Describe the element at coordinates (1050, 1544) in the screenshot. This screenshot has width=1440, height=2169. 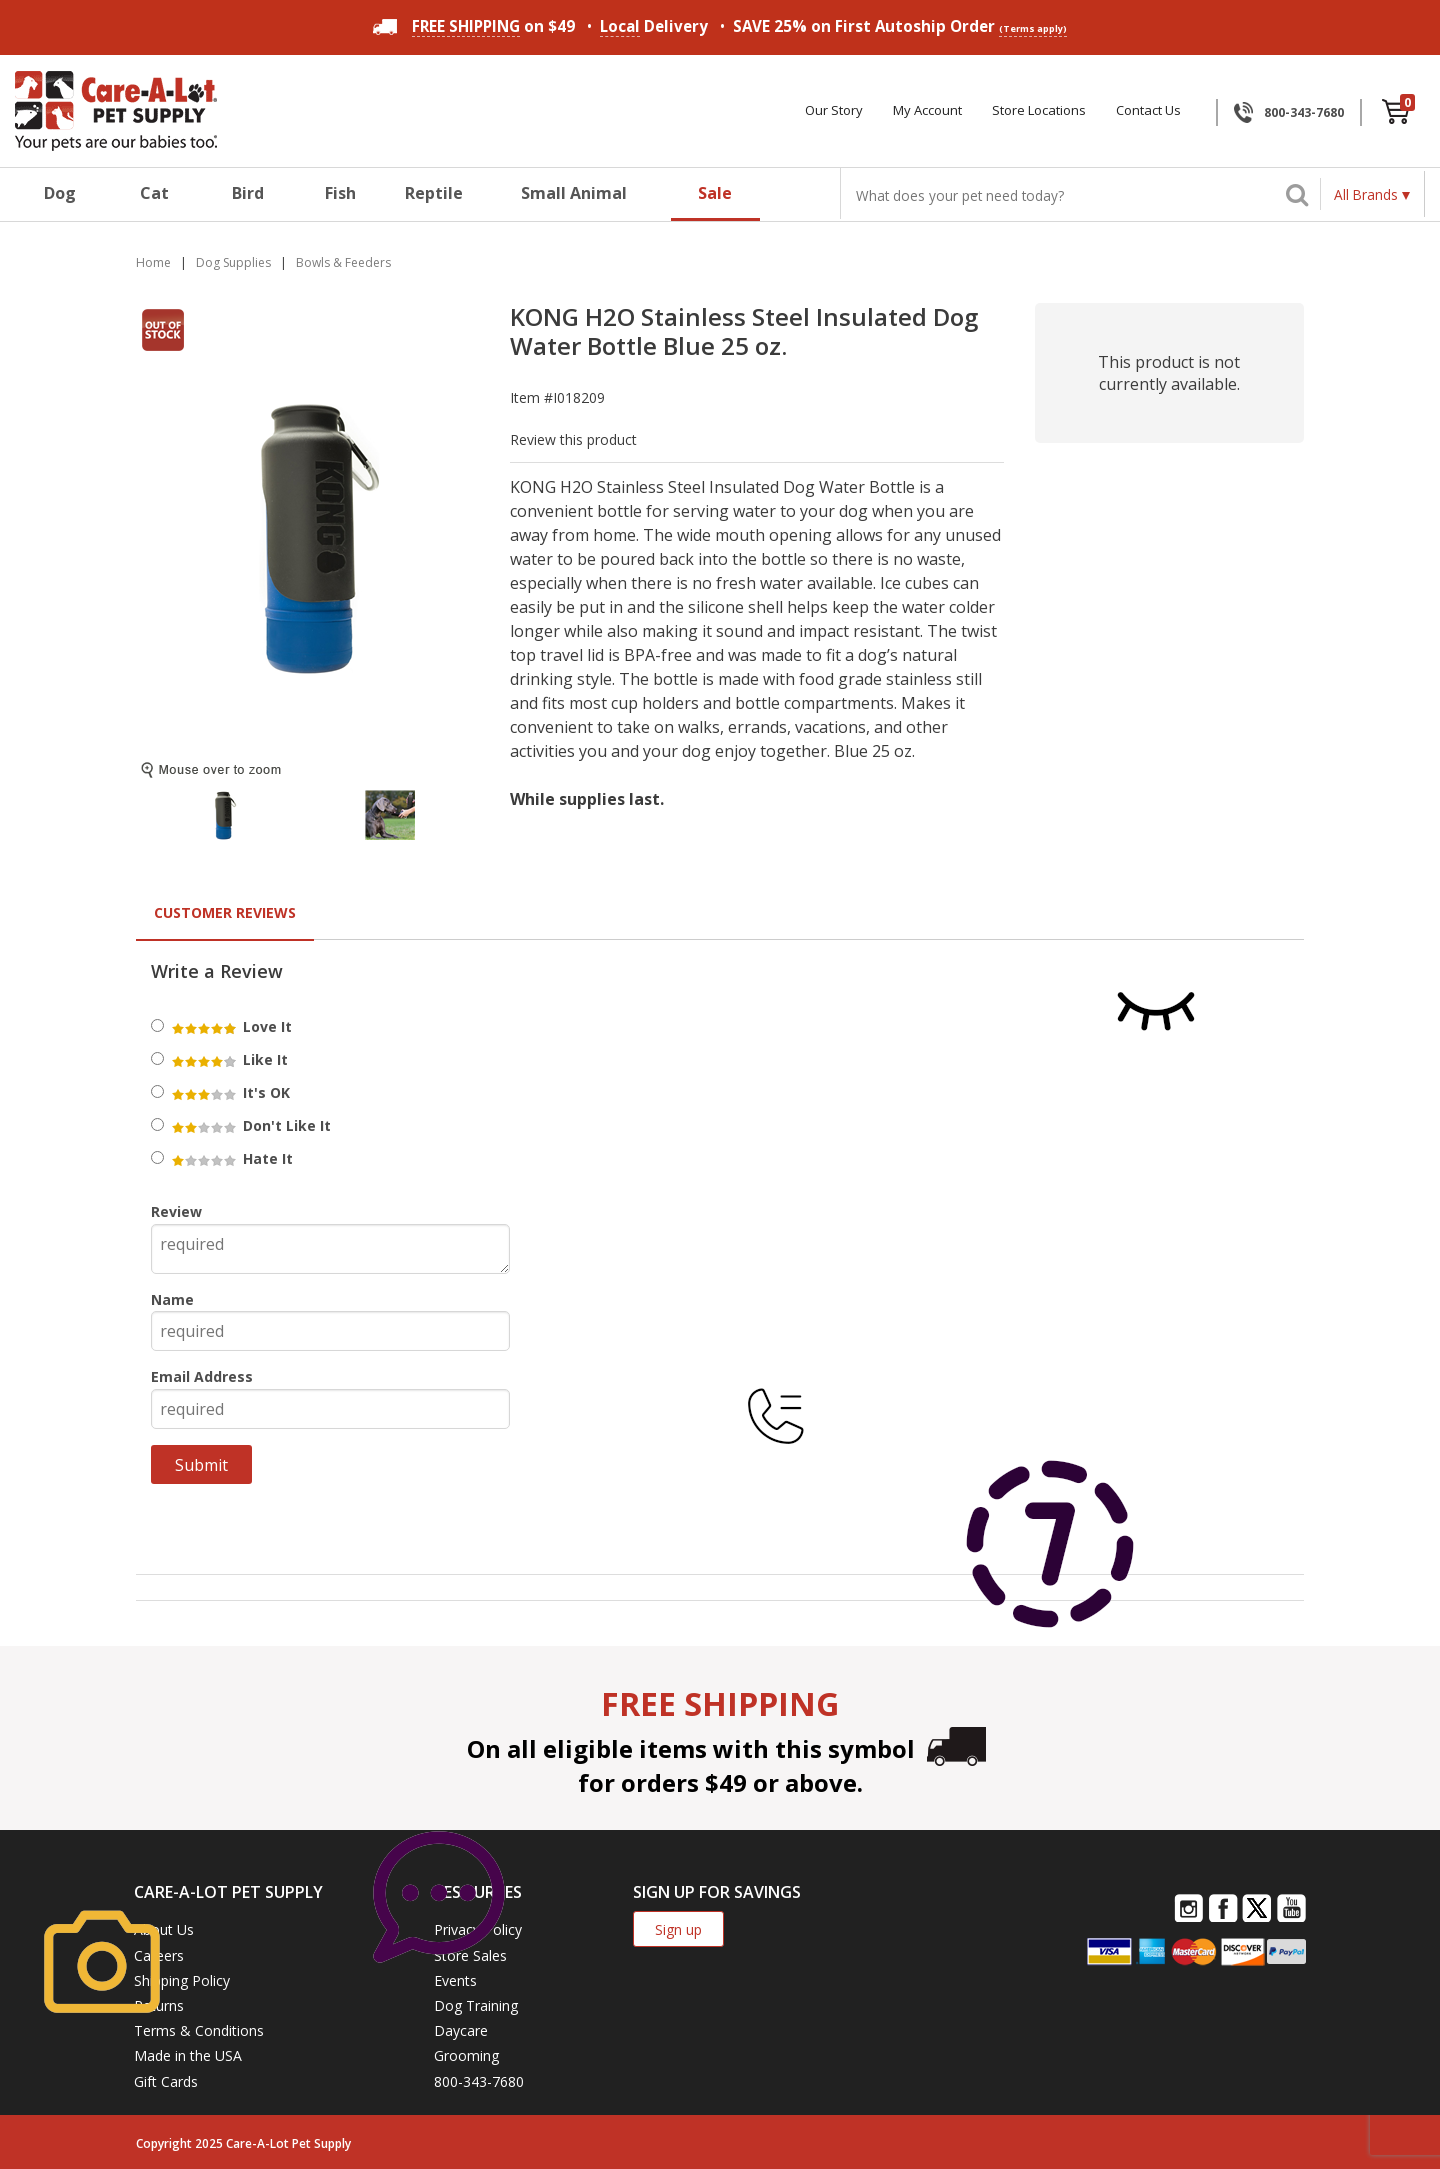
I see `step 7 in a multi-step process` at that location.